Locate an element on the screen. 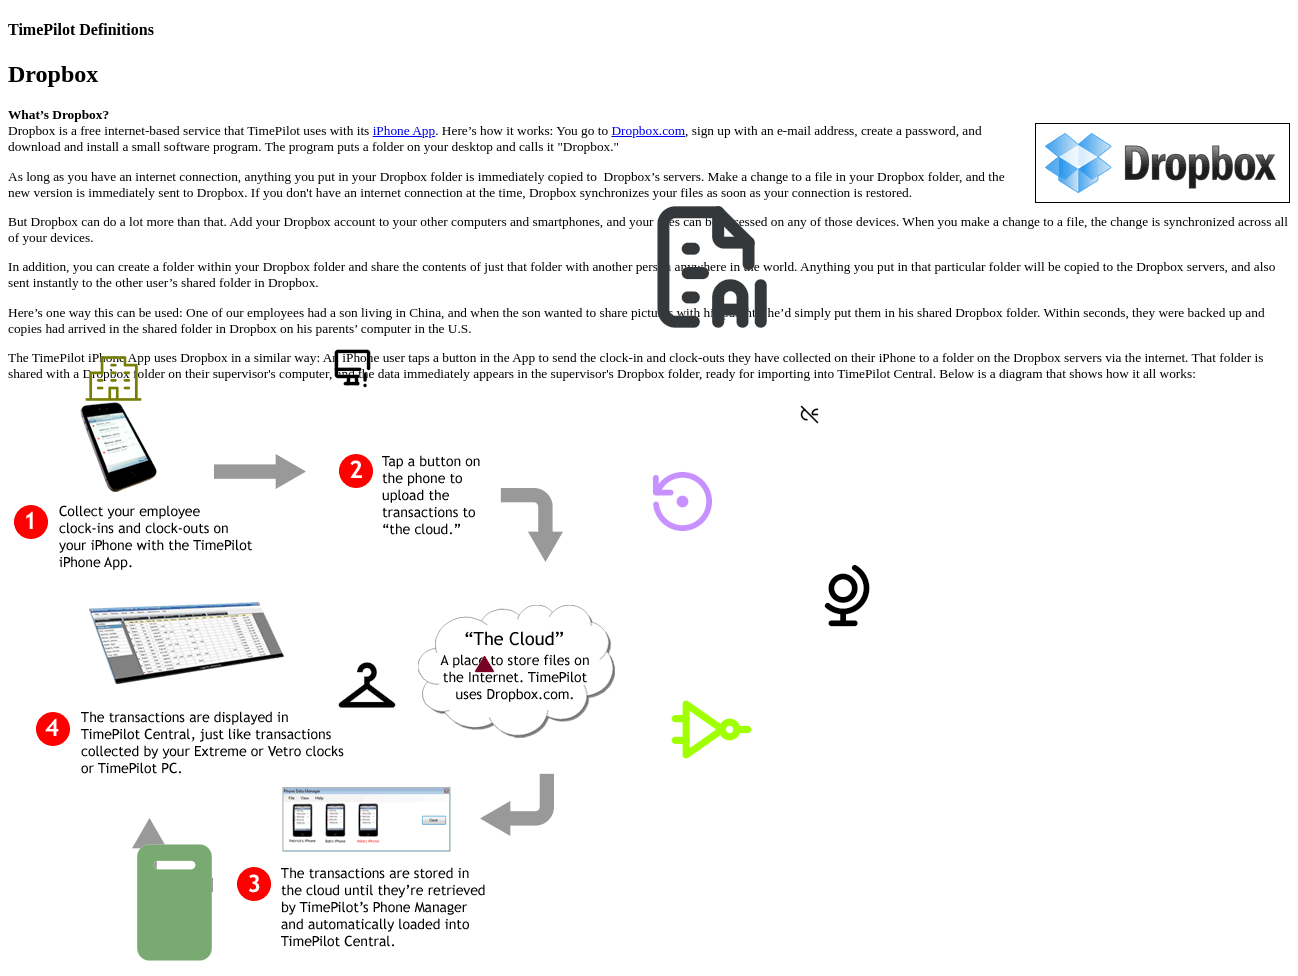  access wardrobe or clothing options is located at coordinates (367, 685).